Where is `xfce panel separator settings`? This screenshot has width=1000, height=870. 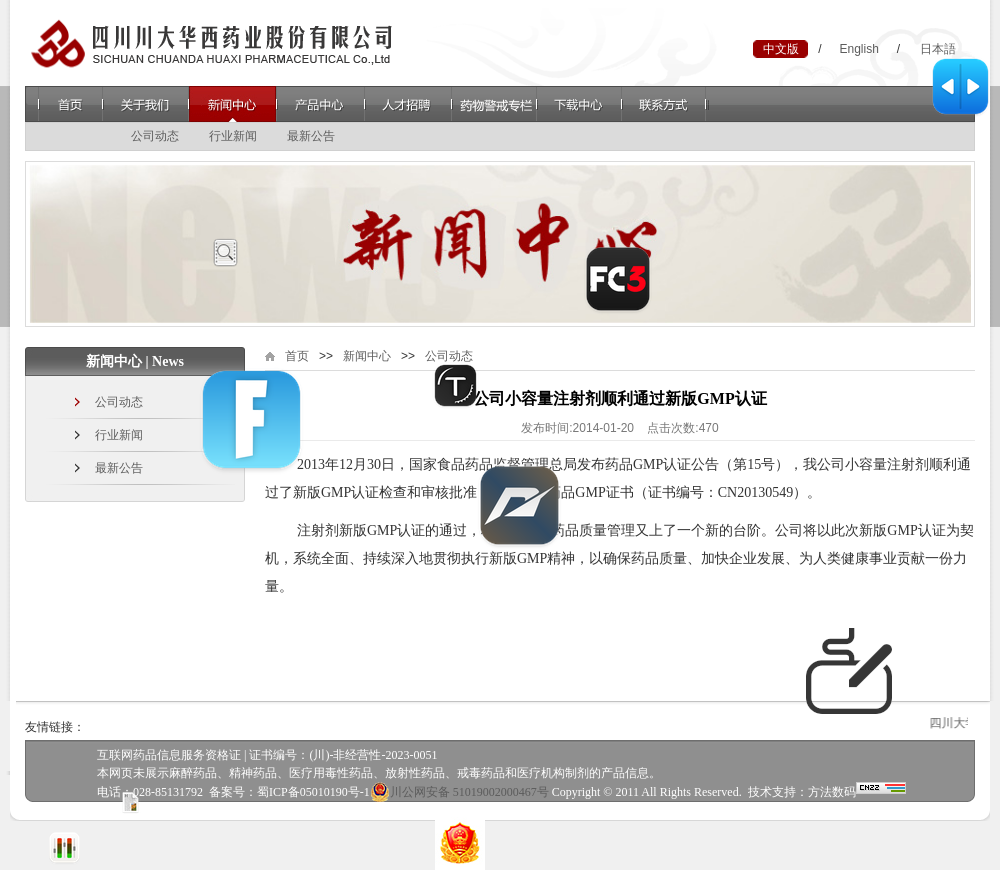 xfce panel separator settings is located at coordinates (960, 86).